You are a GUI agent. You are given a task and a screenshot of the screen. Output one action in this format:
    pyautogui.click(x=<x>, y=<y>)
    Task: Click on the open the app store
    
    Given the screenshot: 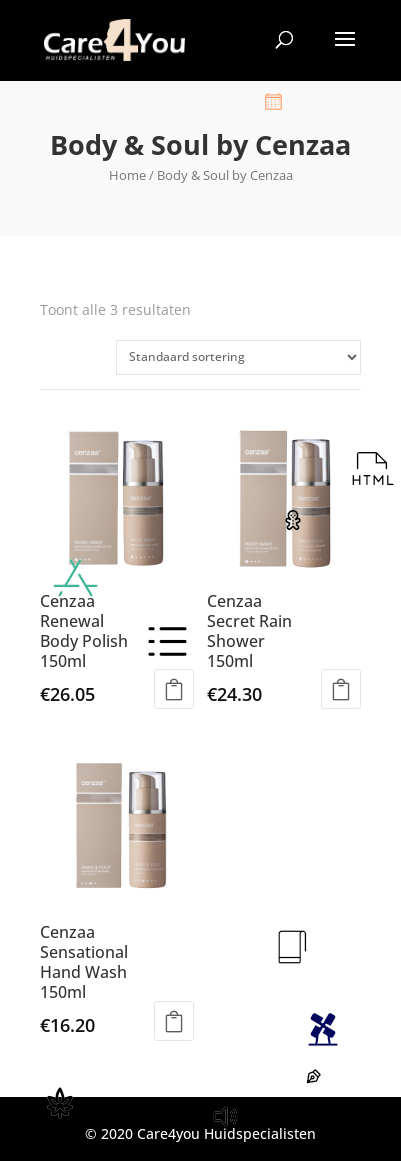 What is the action you would take?
    pyautogui.click(x=75, y=579)
    